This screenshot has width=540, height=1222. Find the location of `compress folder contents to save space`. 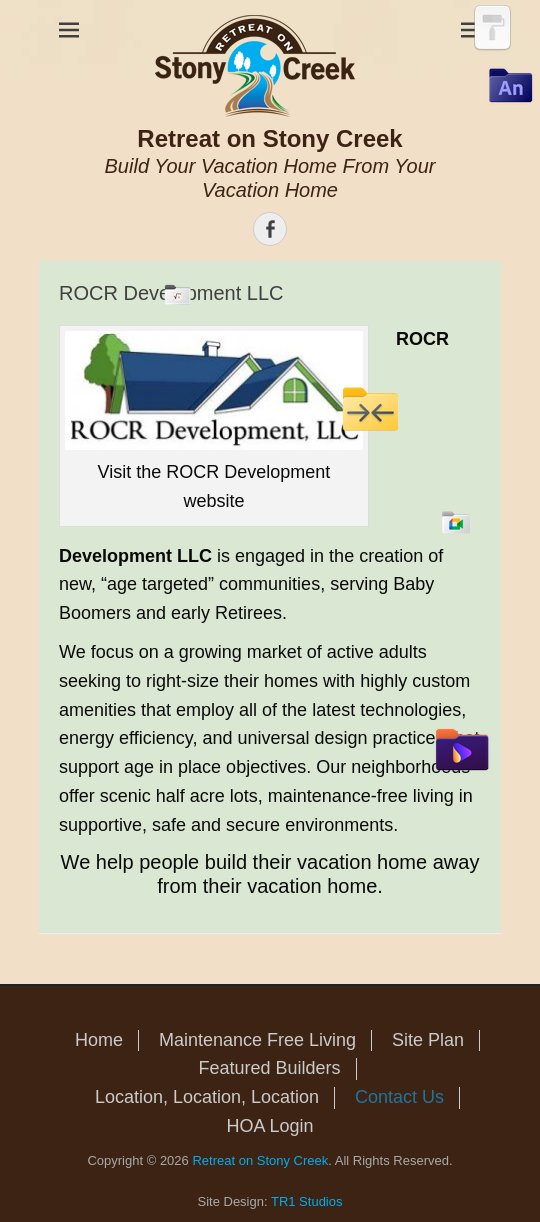

compress folder contents to save space is located at coordinates (370, 410).